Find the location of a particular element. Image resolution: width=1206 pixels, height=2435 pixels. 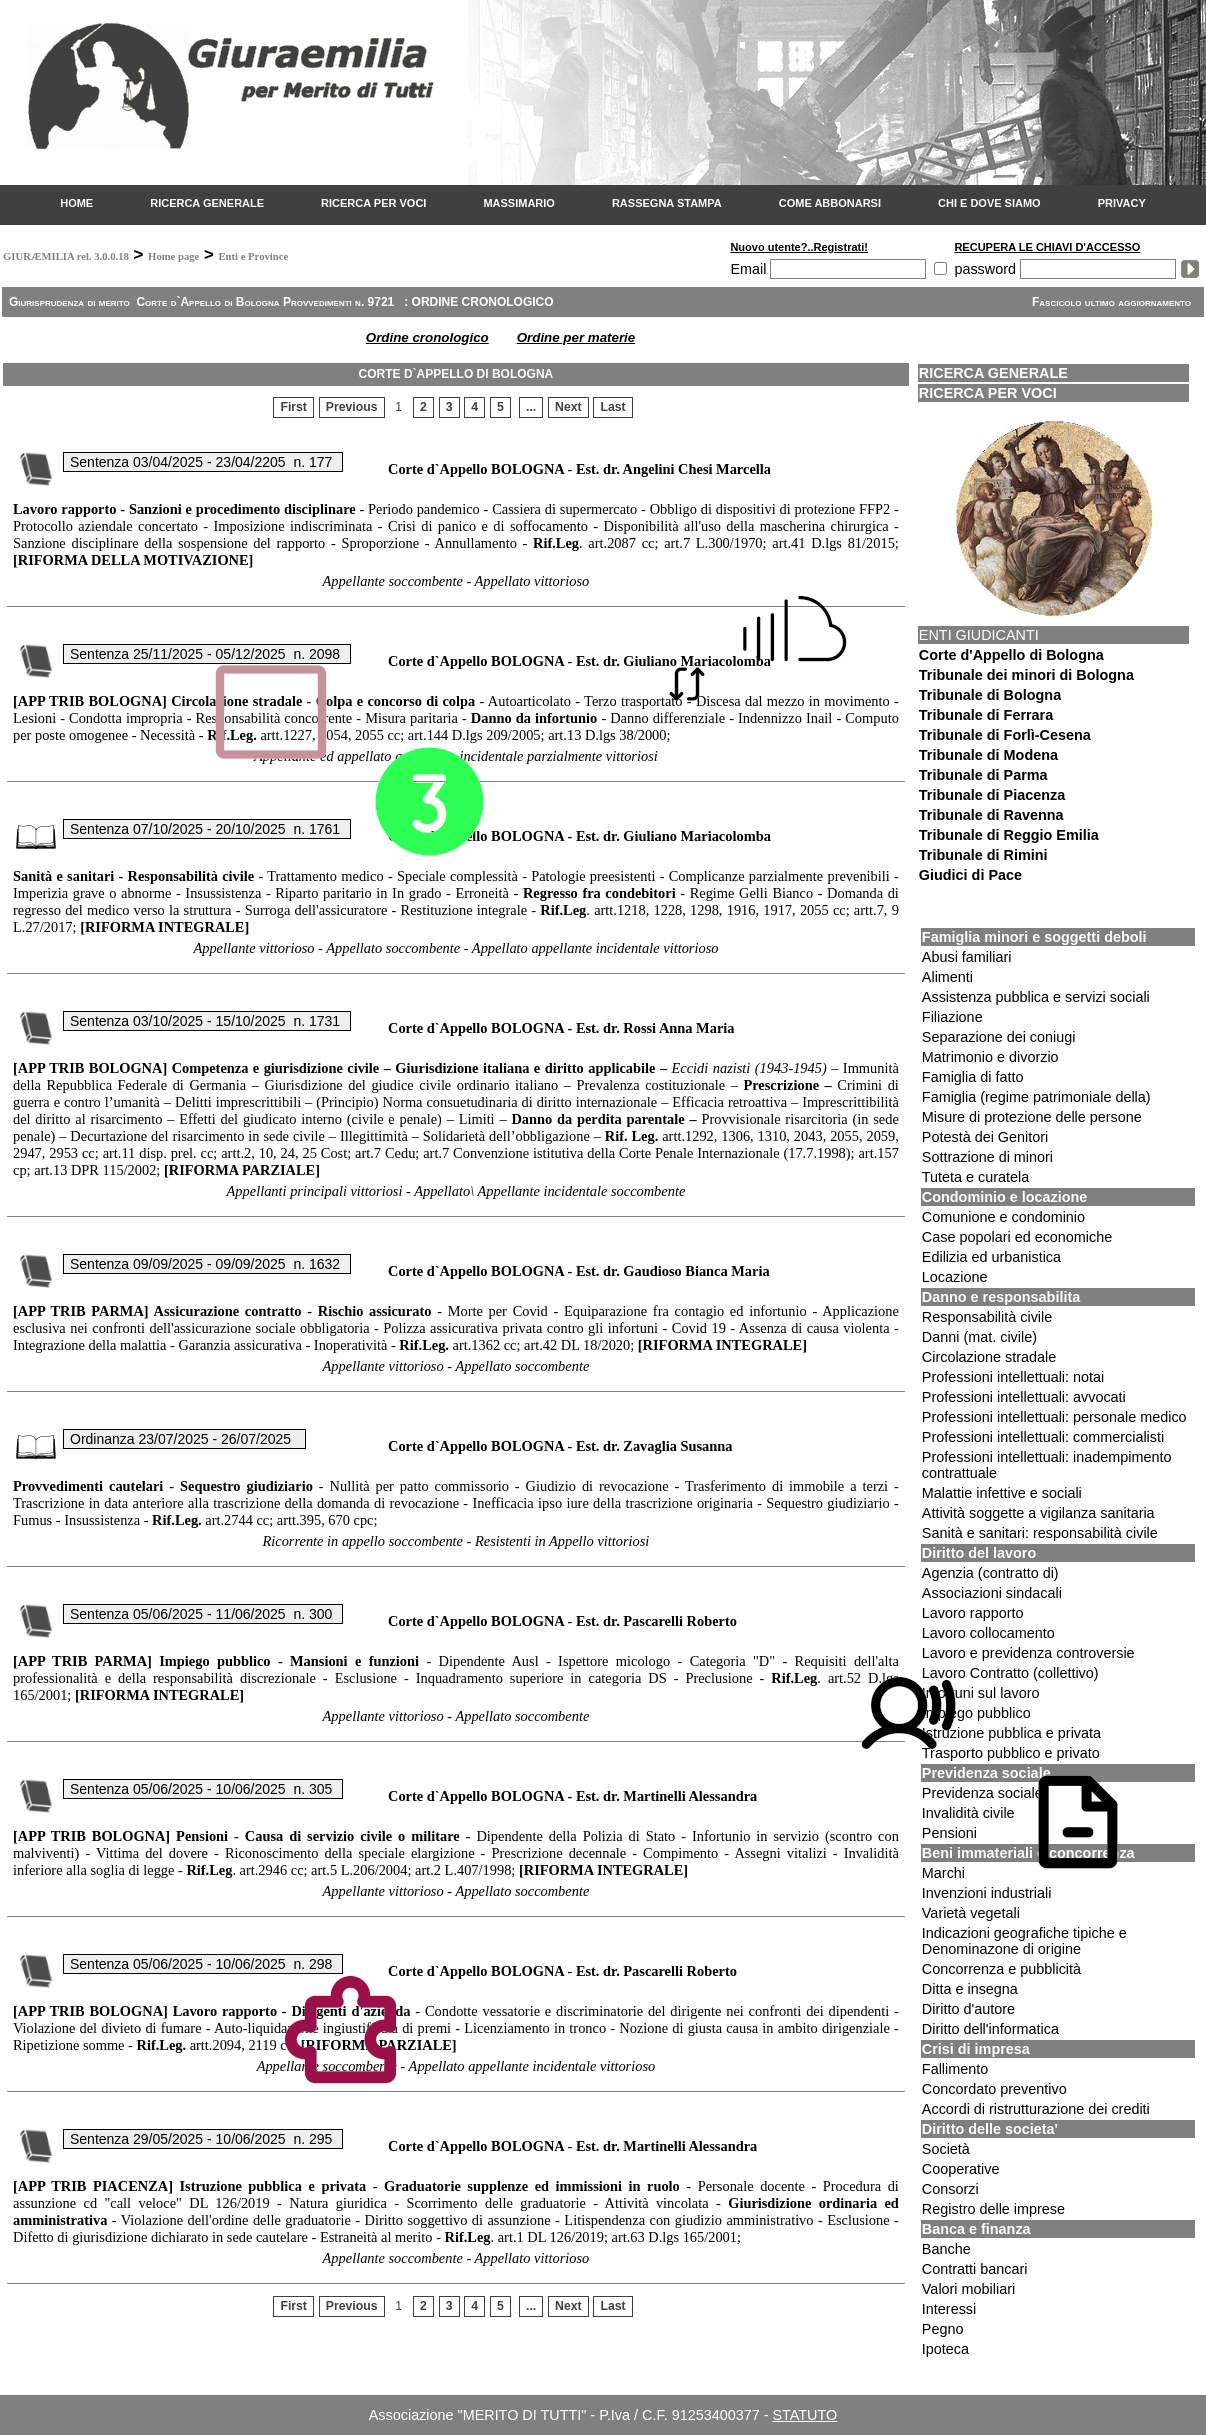

access plugins or extensions is located at coordinates (346, 2033).